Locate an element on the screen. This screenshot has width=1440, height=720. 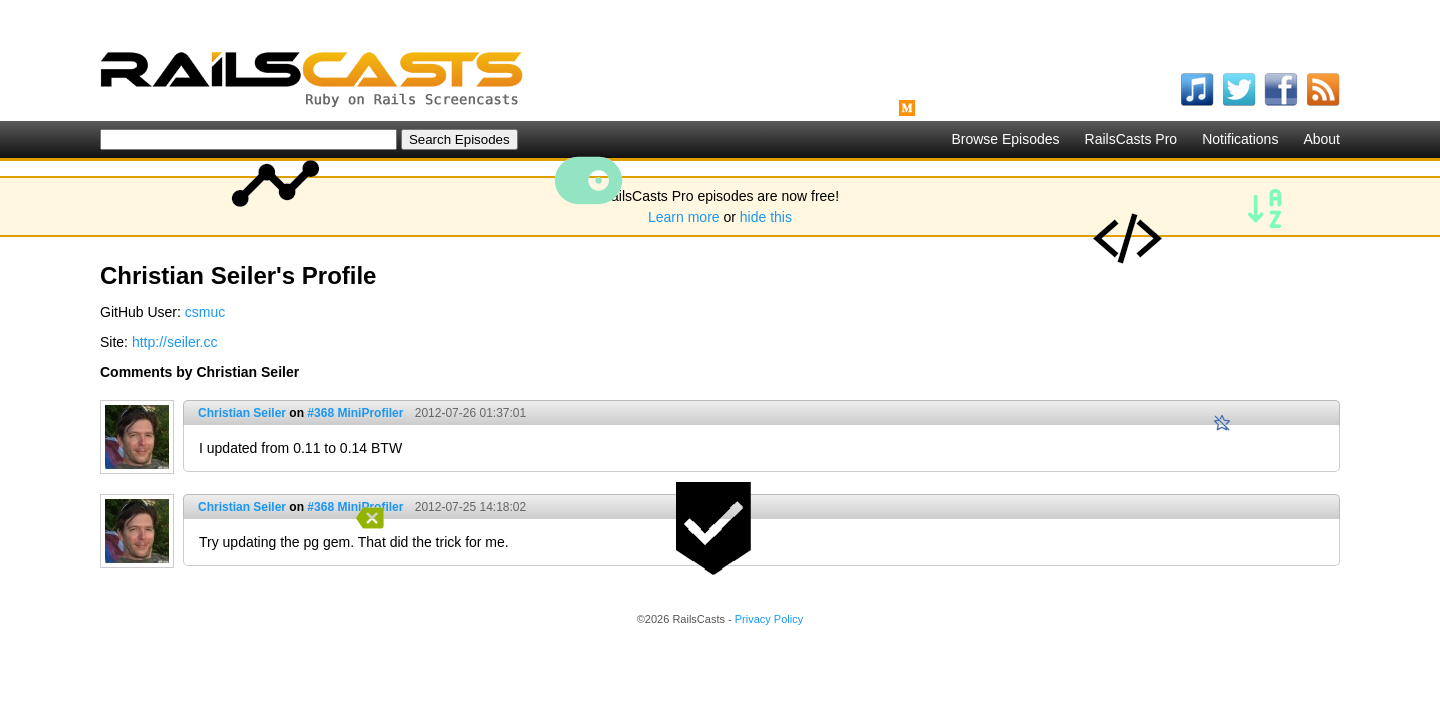
toggle switch in the on/enabled position is located at coordinates (588, 180).